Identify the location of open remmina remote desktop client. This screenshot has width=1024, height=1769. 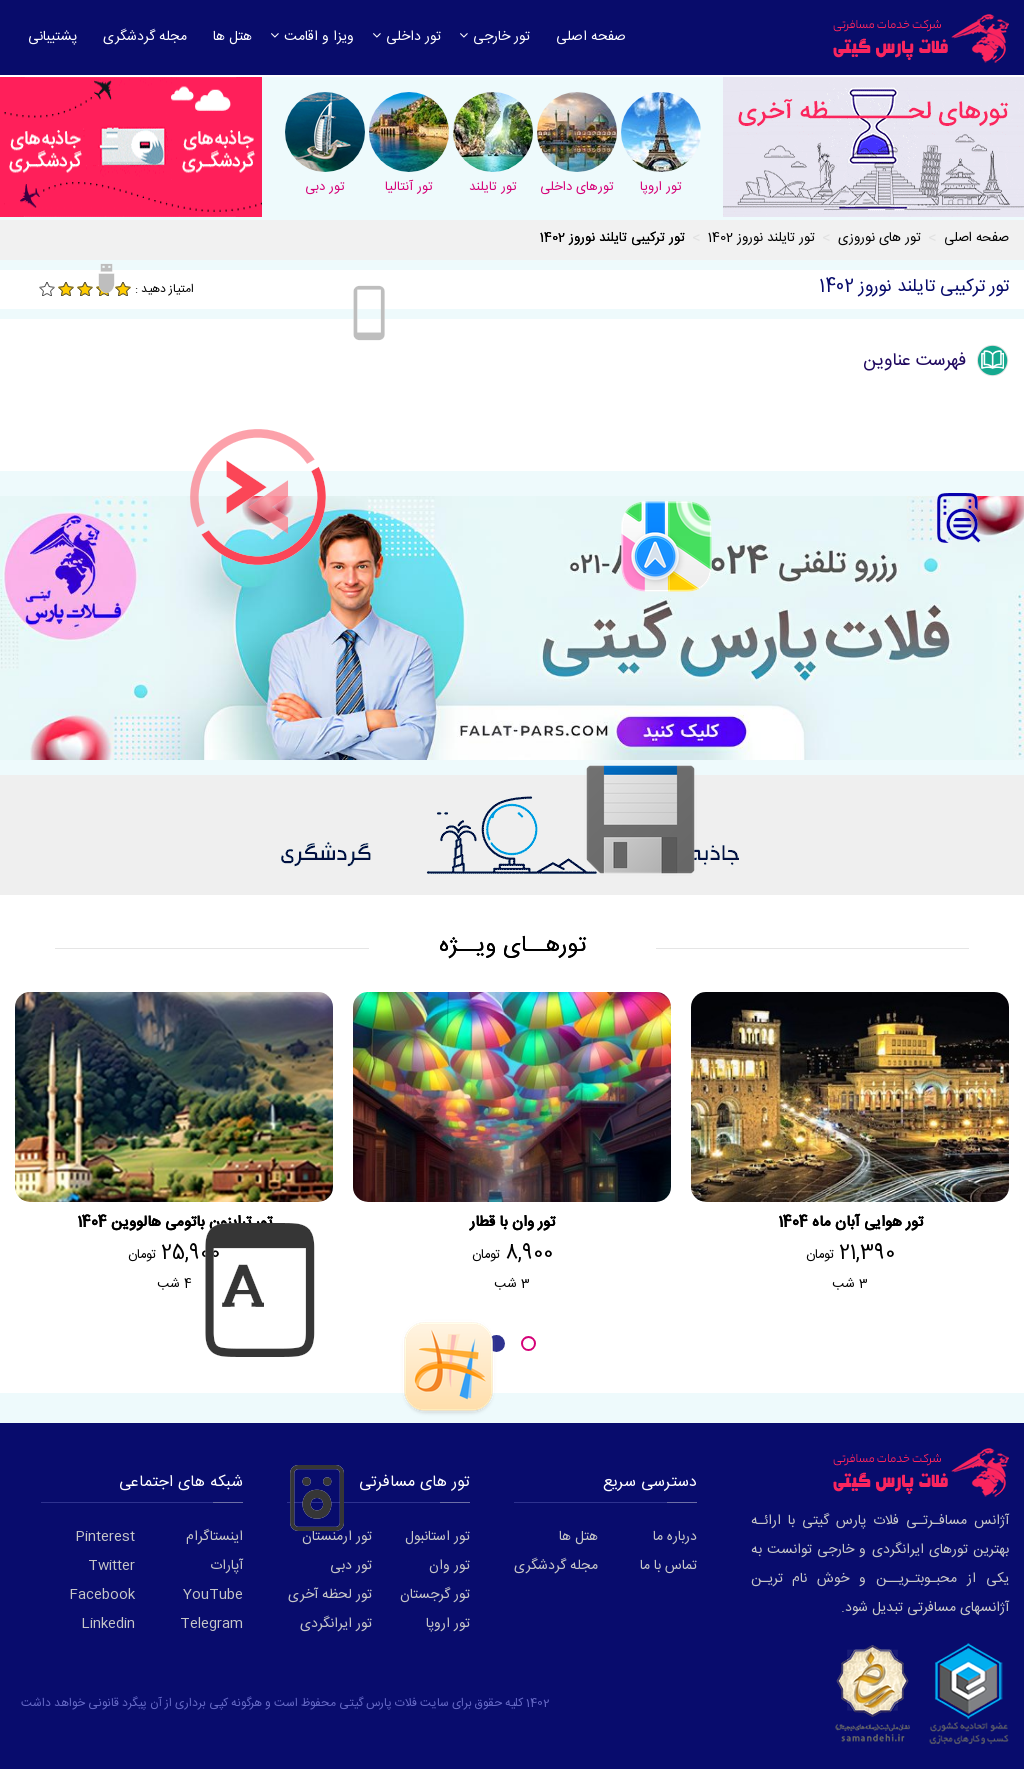
(258, 497).